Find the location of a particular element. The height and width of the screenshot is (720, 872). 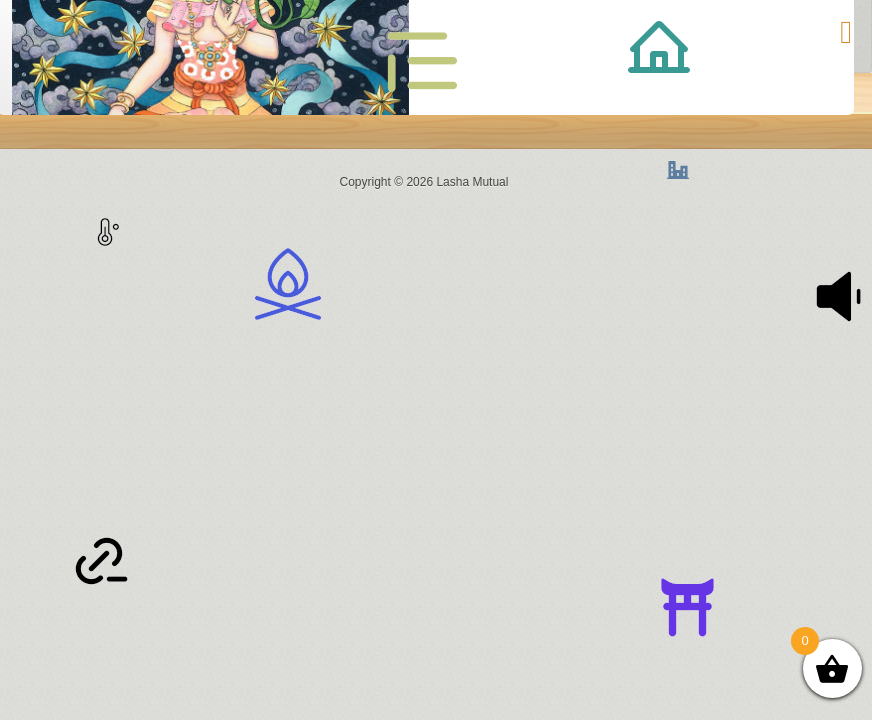

access outdoor or camping-related features is located at coordinates (288, 284).